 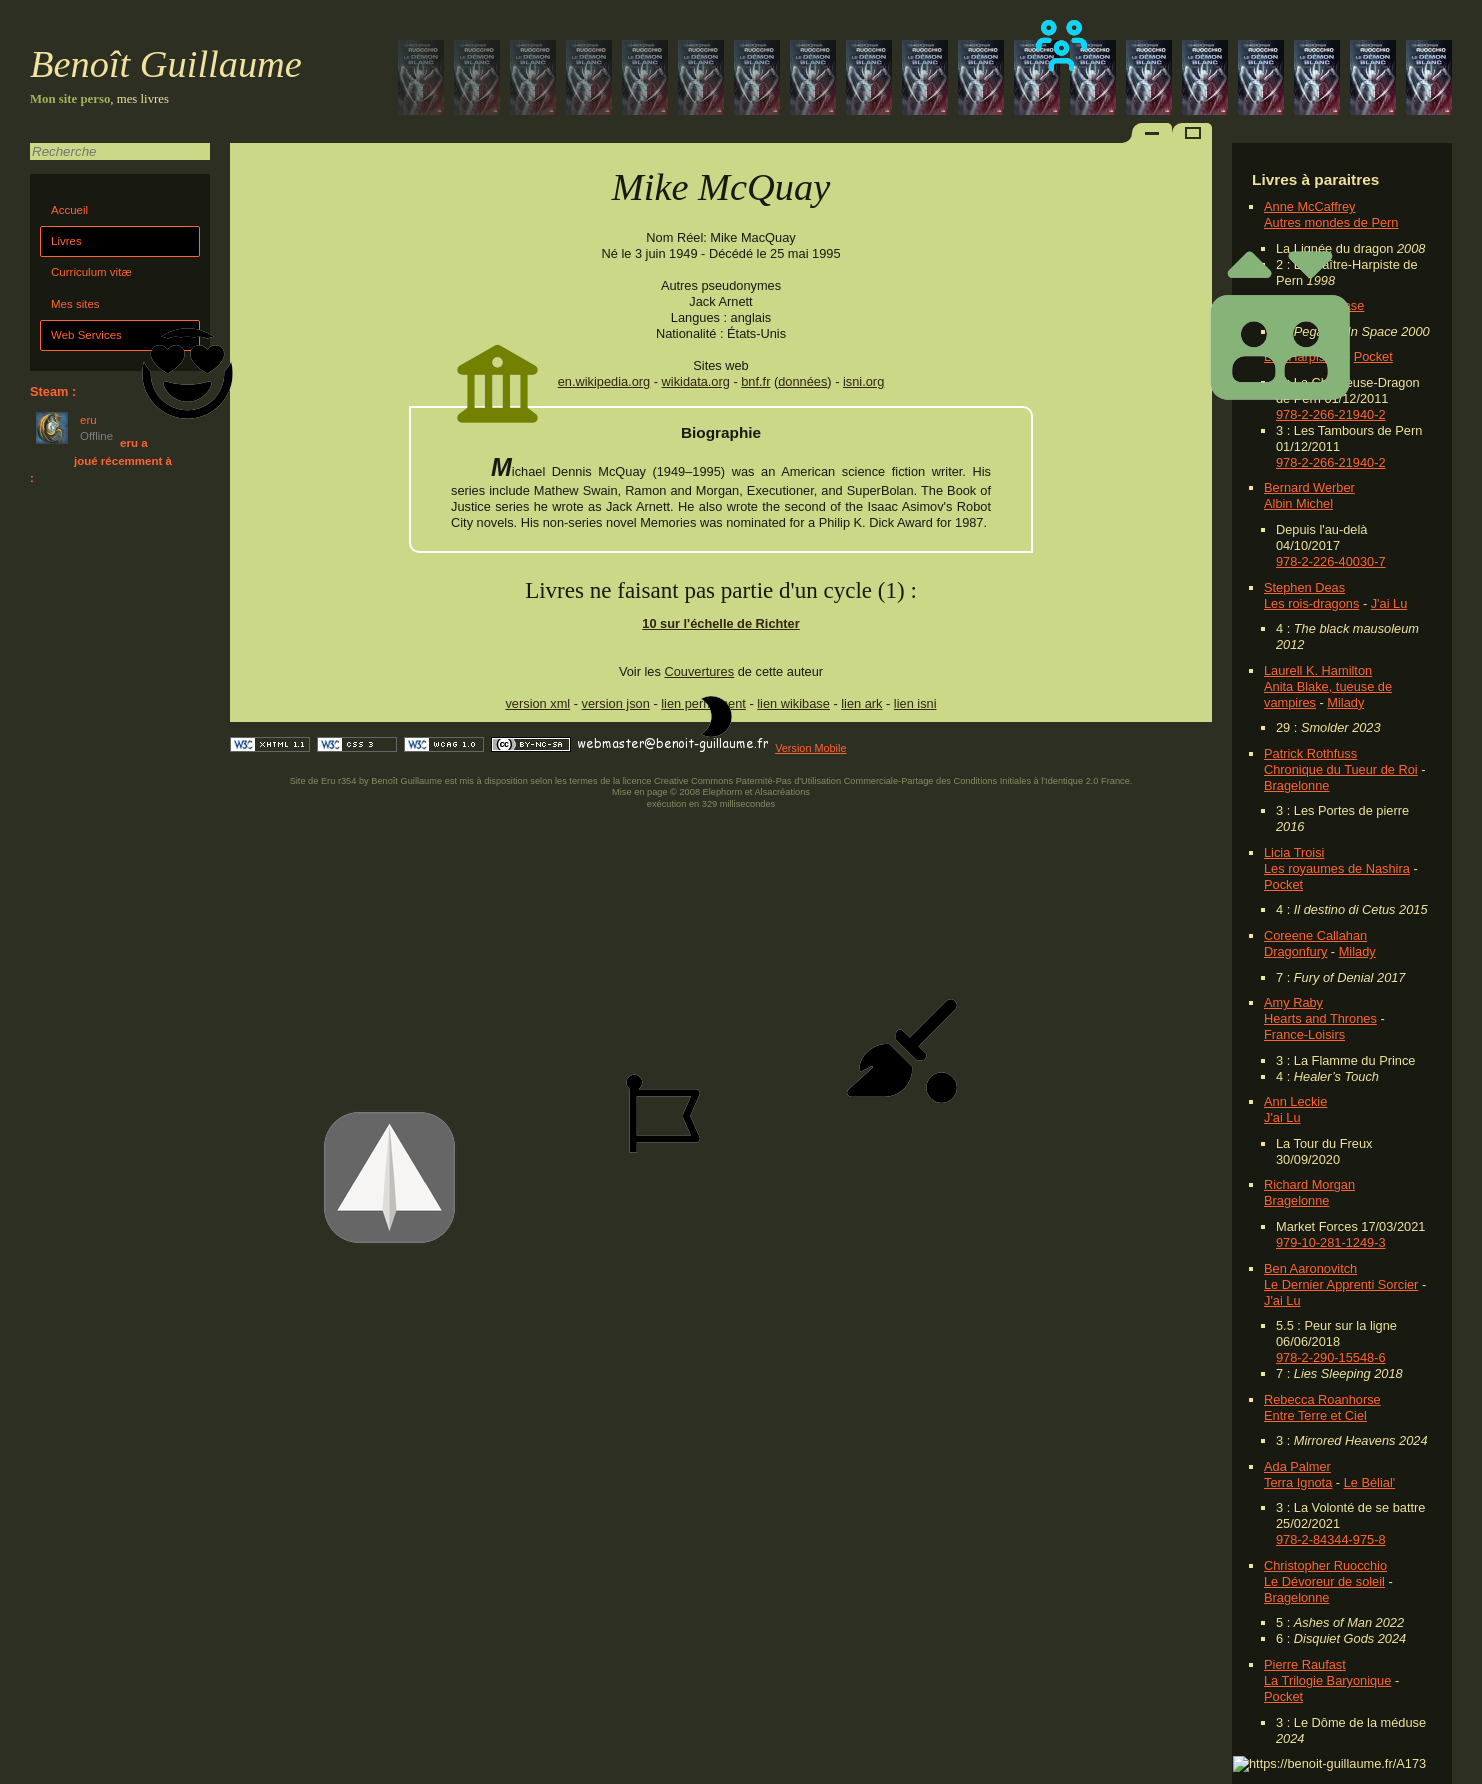 What do you see at coordinates (389, 1177) in the screenshot?
I see `send or share content` at bounding box center [389, 1177].